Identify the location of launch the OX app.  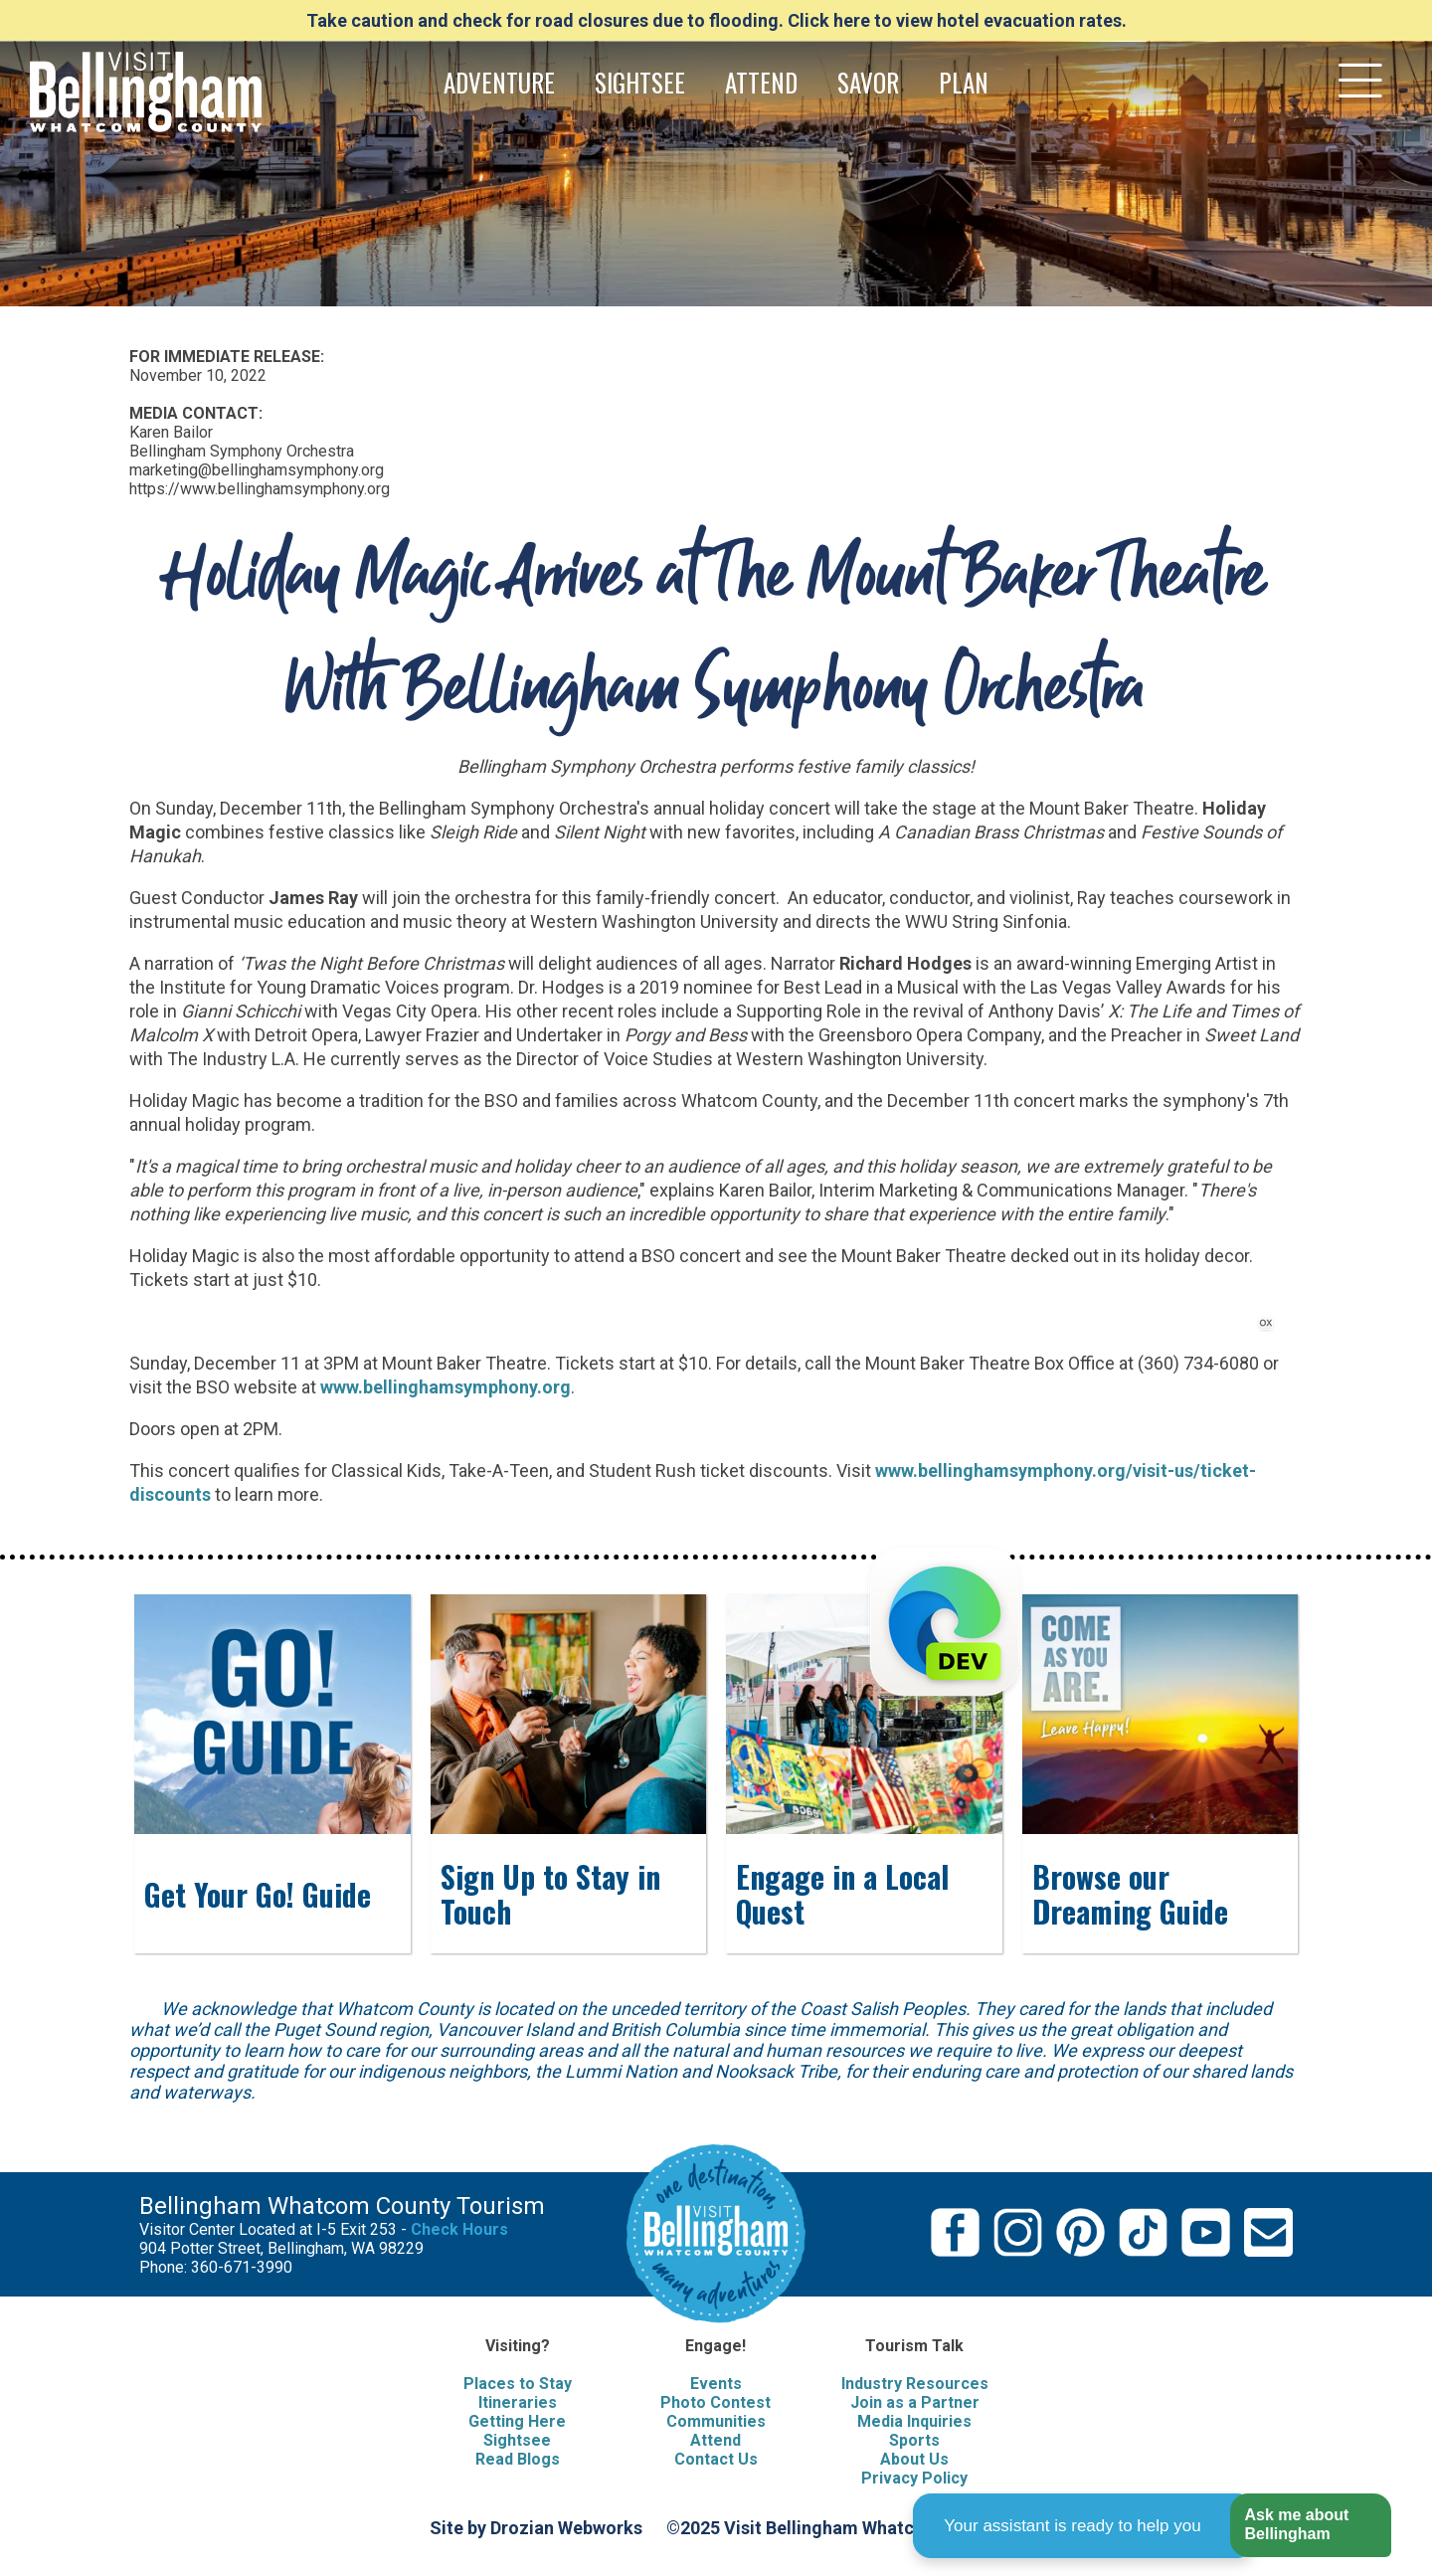
(1266, 1323).